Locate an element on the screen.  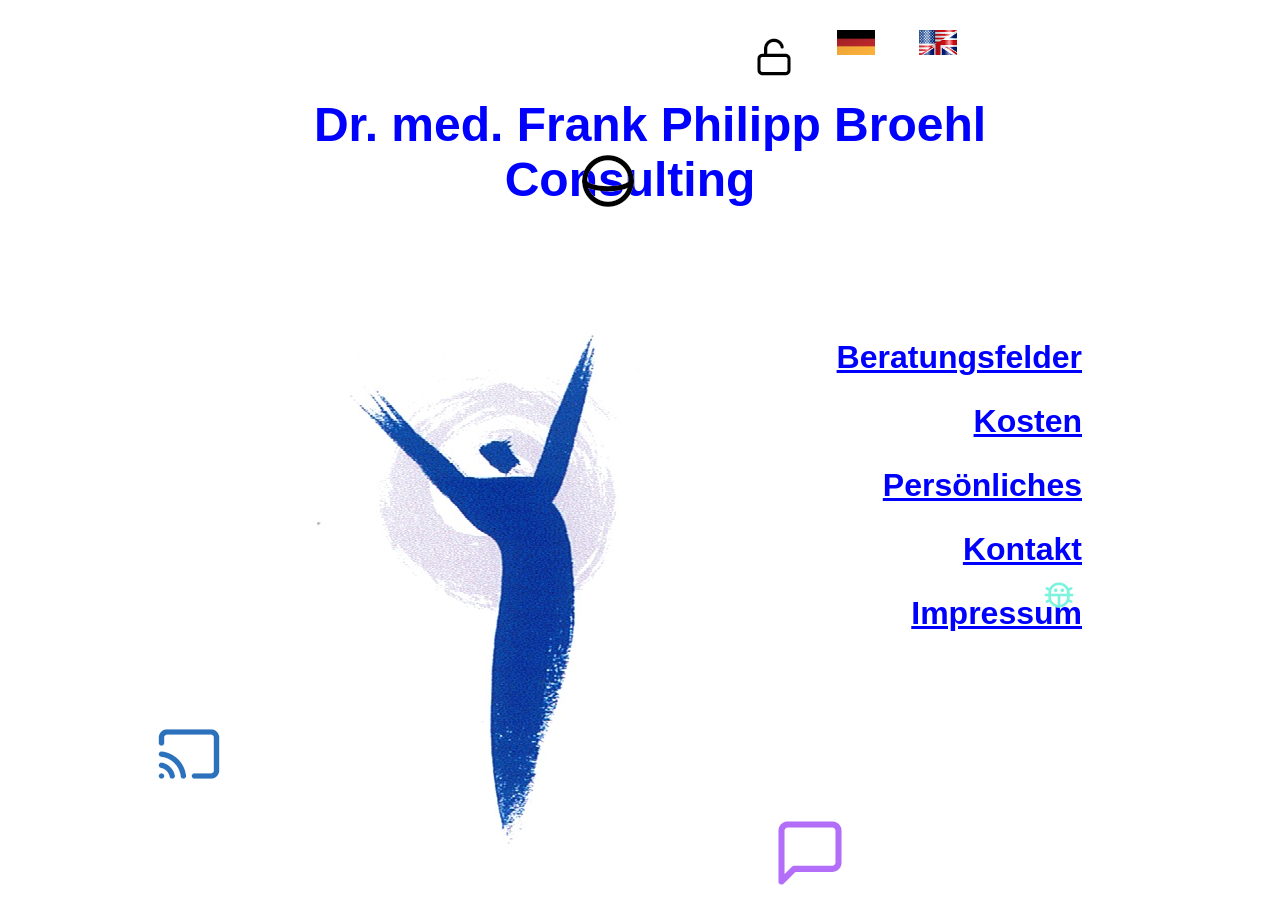
unlock a secured item or feature is located at coordinates (774, 57).